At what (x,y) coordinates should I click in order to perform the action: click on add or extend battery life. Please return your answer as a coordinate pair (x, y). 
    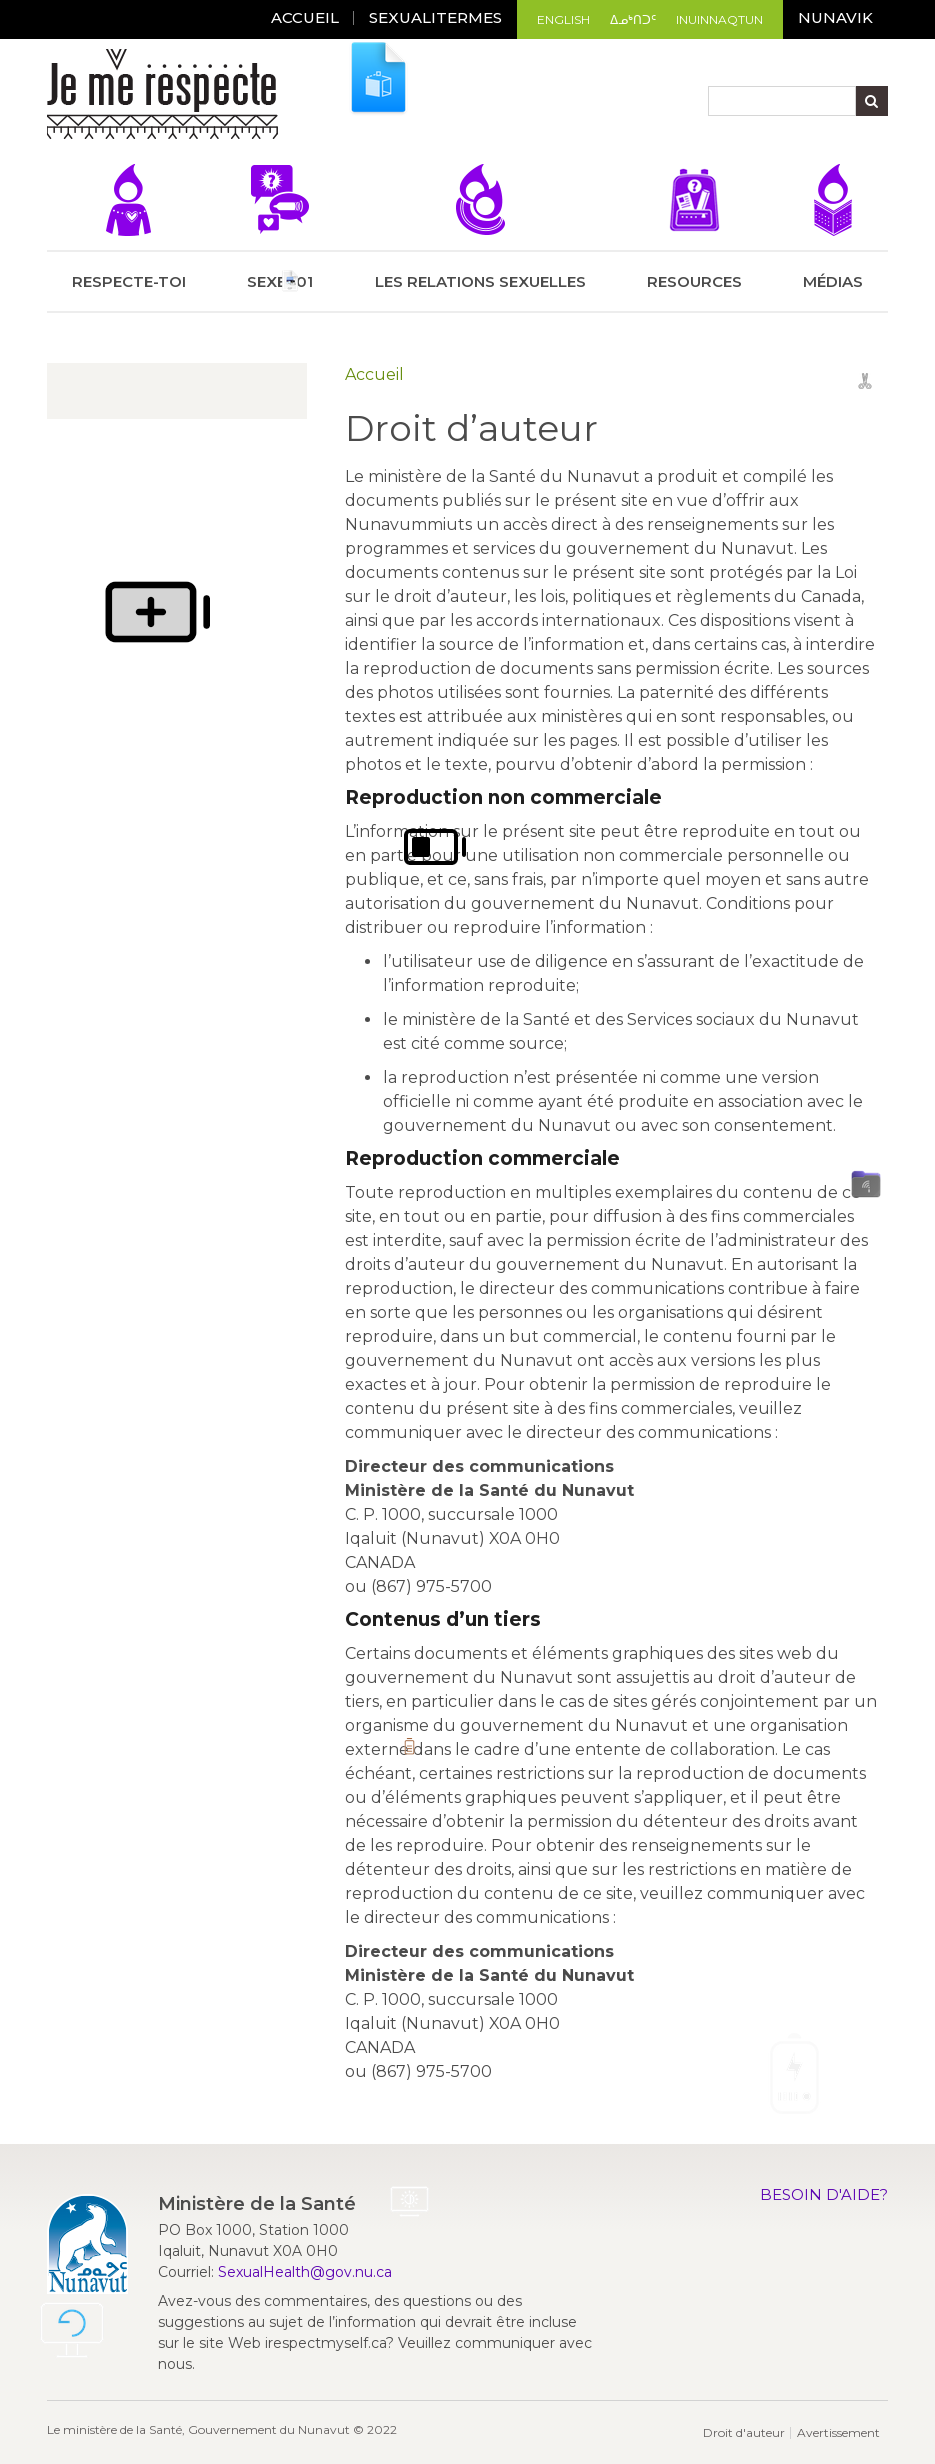
    Looking at the image, I should click on (156, 612).